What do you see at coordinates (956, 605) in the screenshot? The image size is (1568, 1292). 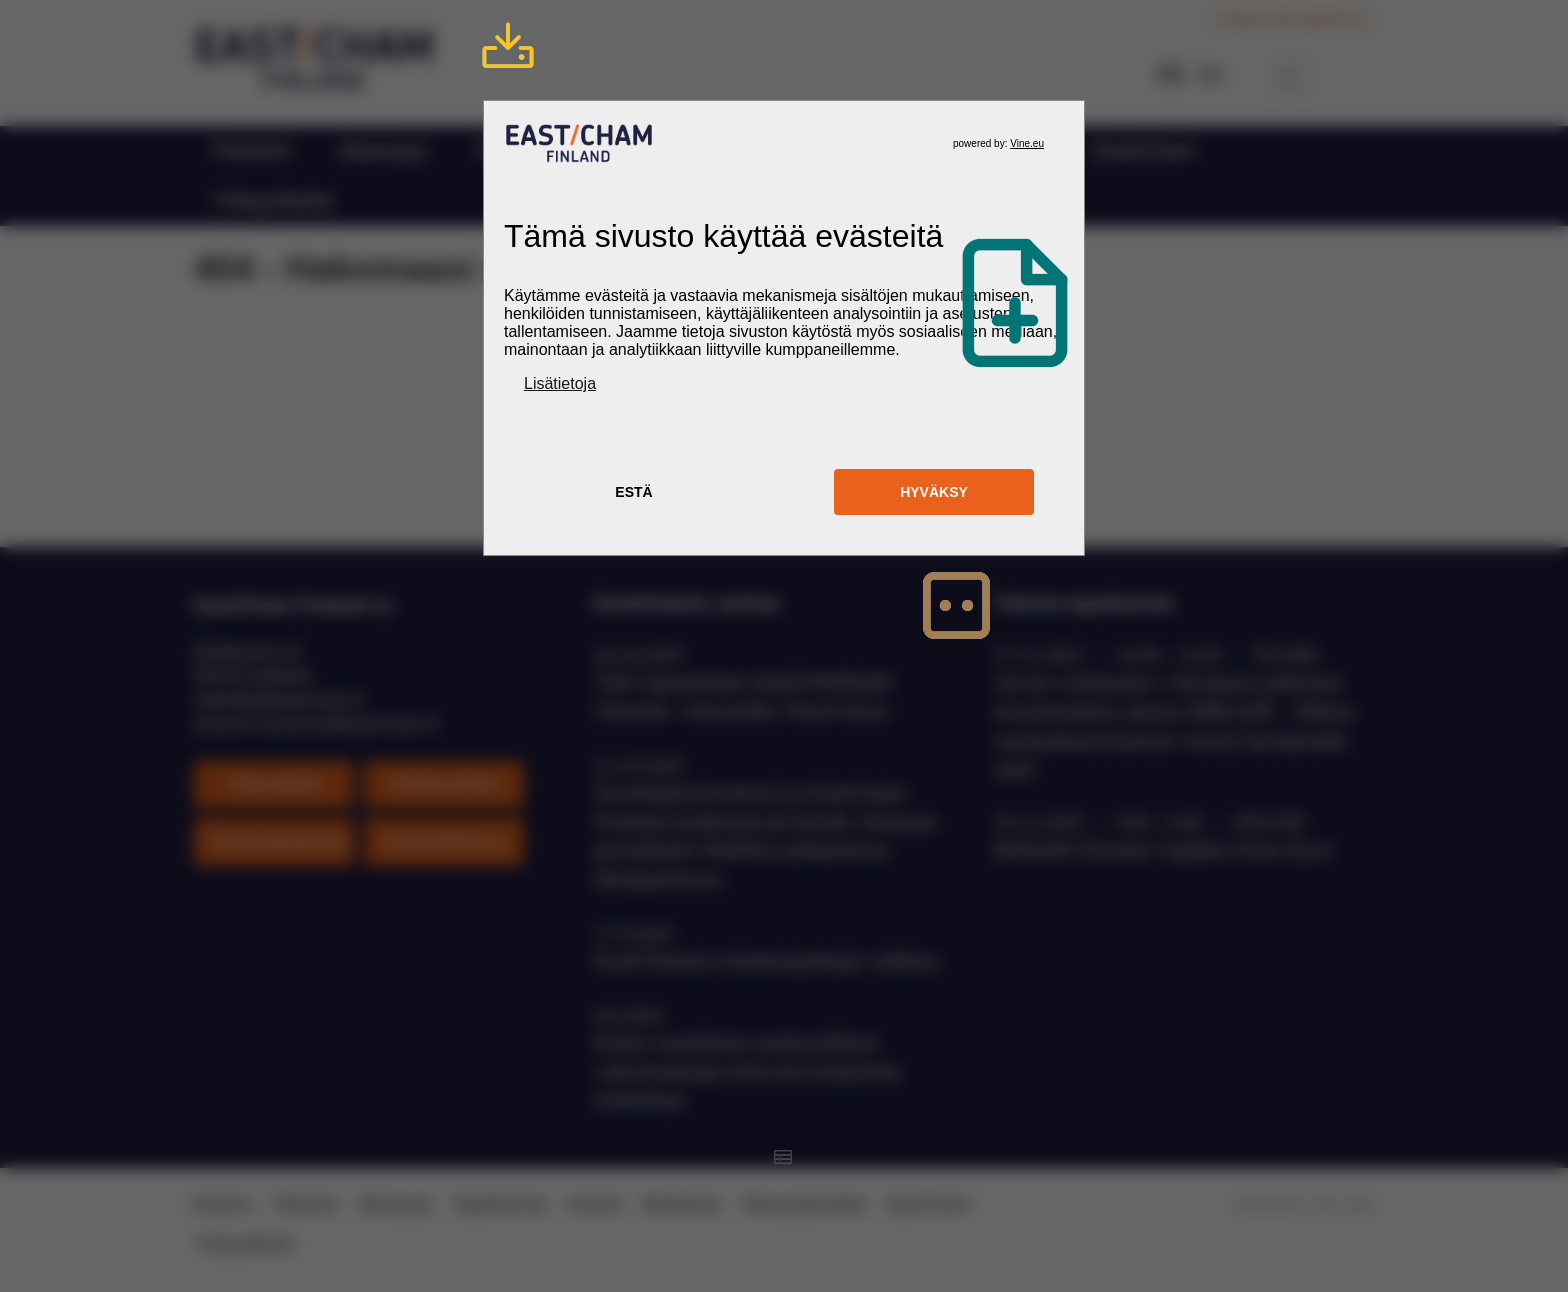 I see `electrical outlet or power source indicator` at bounding box center [956, 605].